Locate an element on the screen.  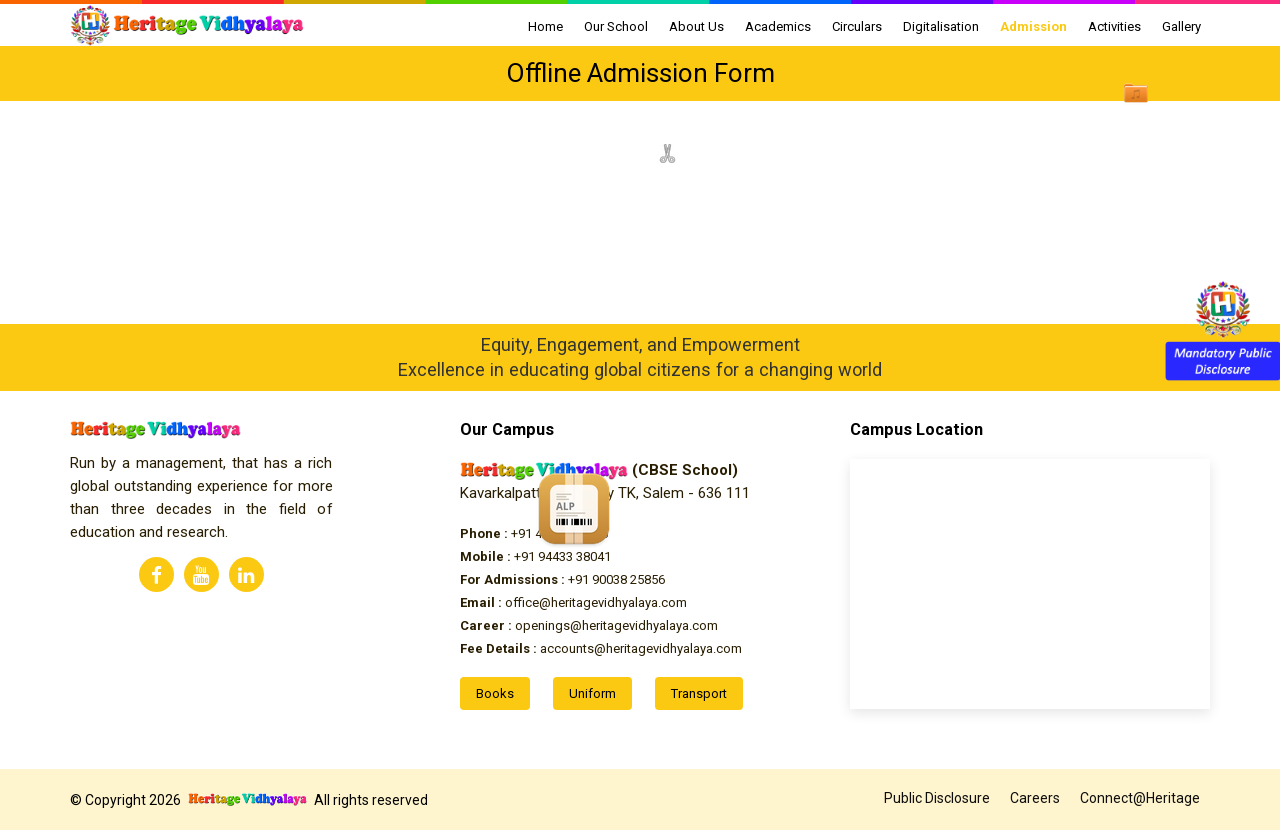
an alpm package file used by arch linux package manager is located at coordinates (574, 510).